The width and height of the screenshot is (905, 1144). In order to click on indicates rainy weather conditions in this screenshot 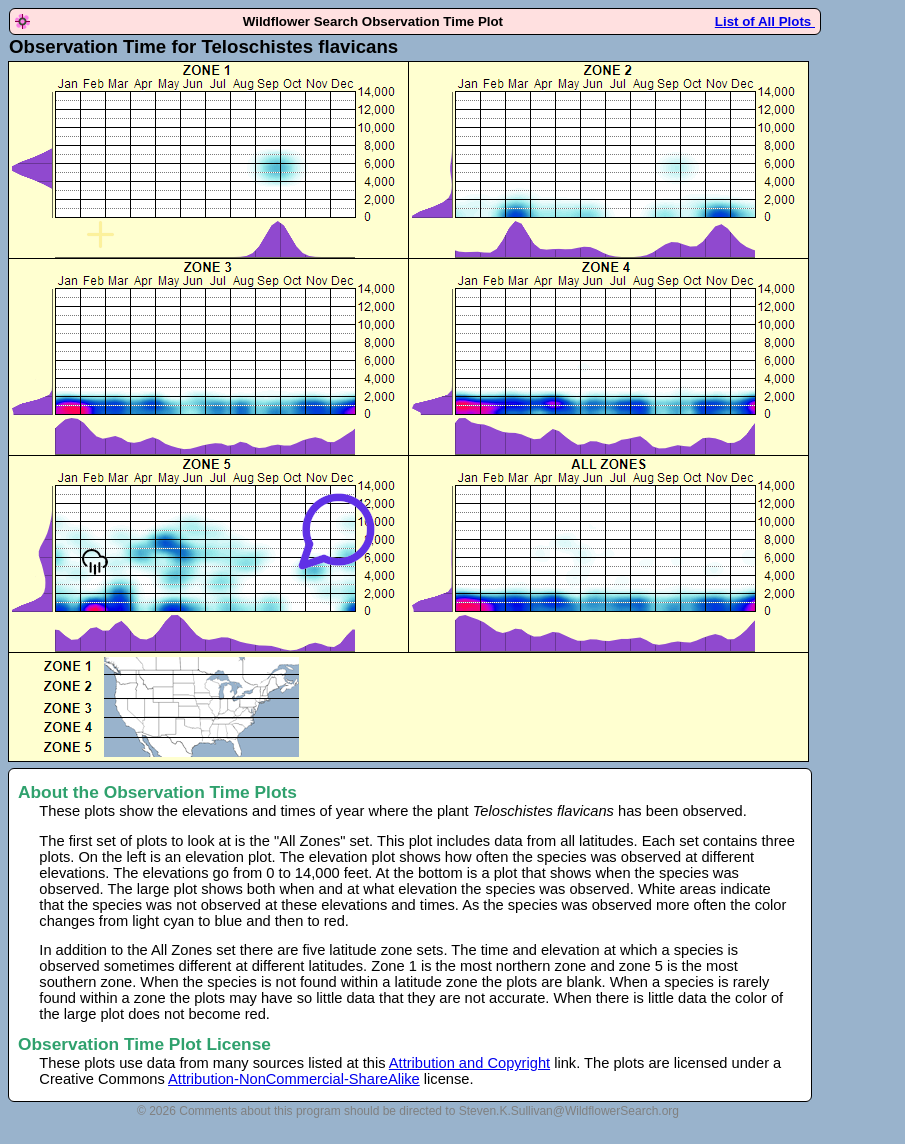, I will do `click(95, 562)`.